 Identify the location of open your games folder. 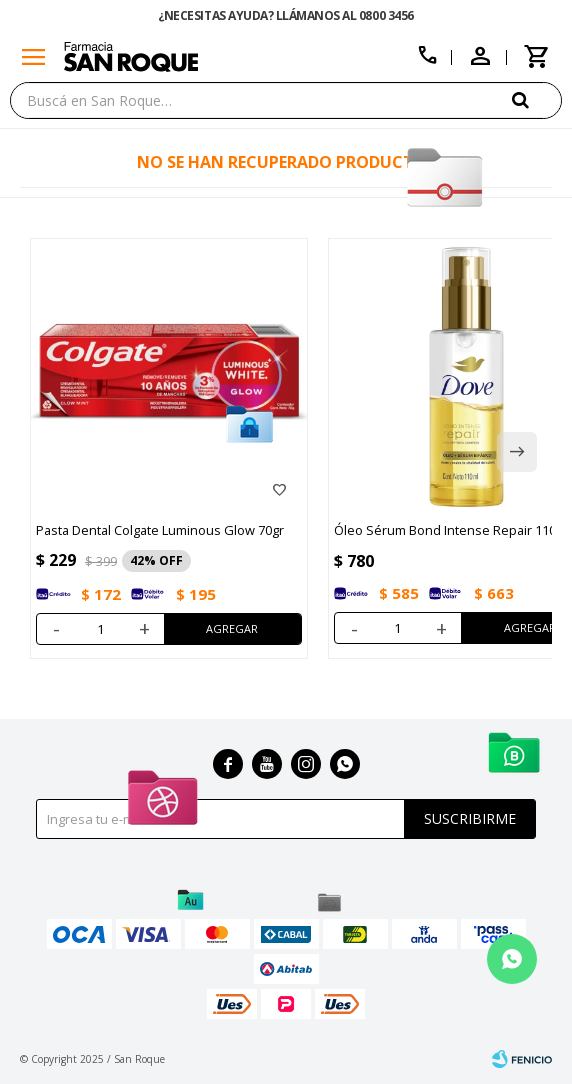
(329, 902).